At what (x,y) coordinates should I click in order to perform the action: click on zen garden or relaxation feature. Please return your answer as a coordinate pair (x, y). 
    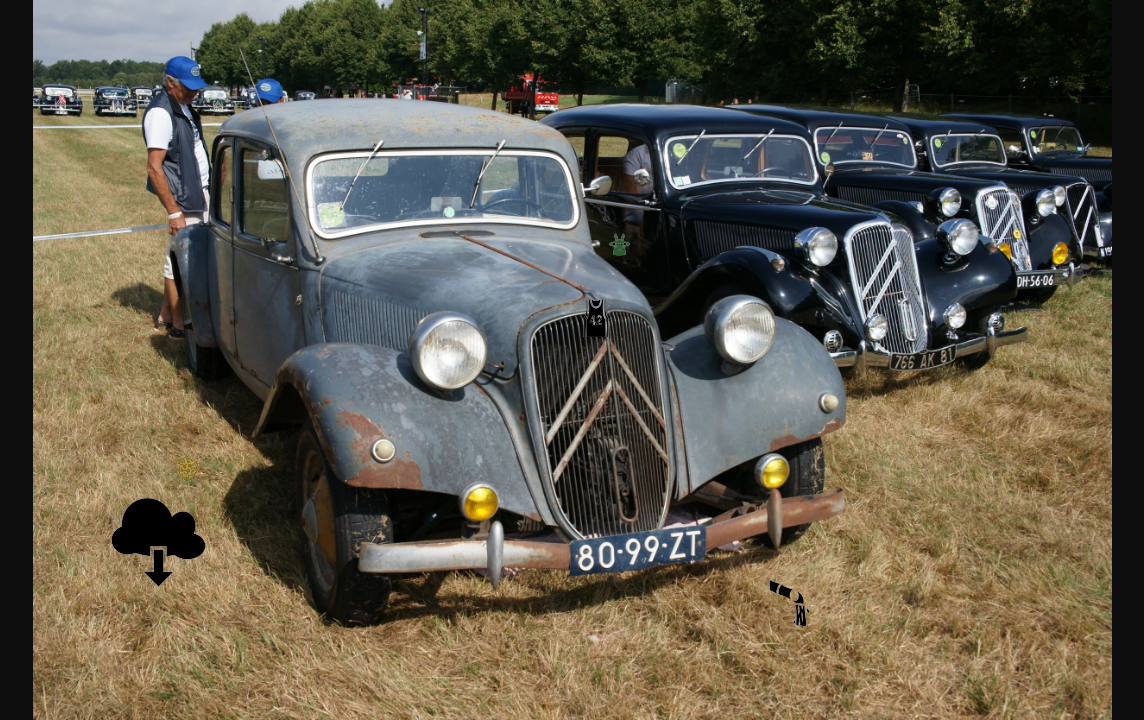
    Looking at the image, I should click on (793, 602).